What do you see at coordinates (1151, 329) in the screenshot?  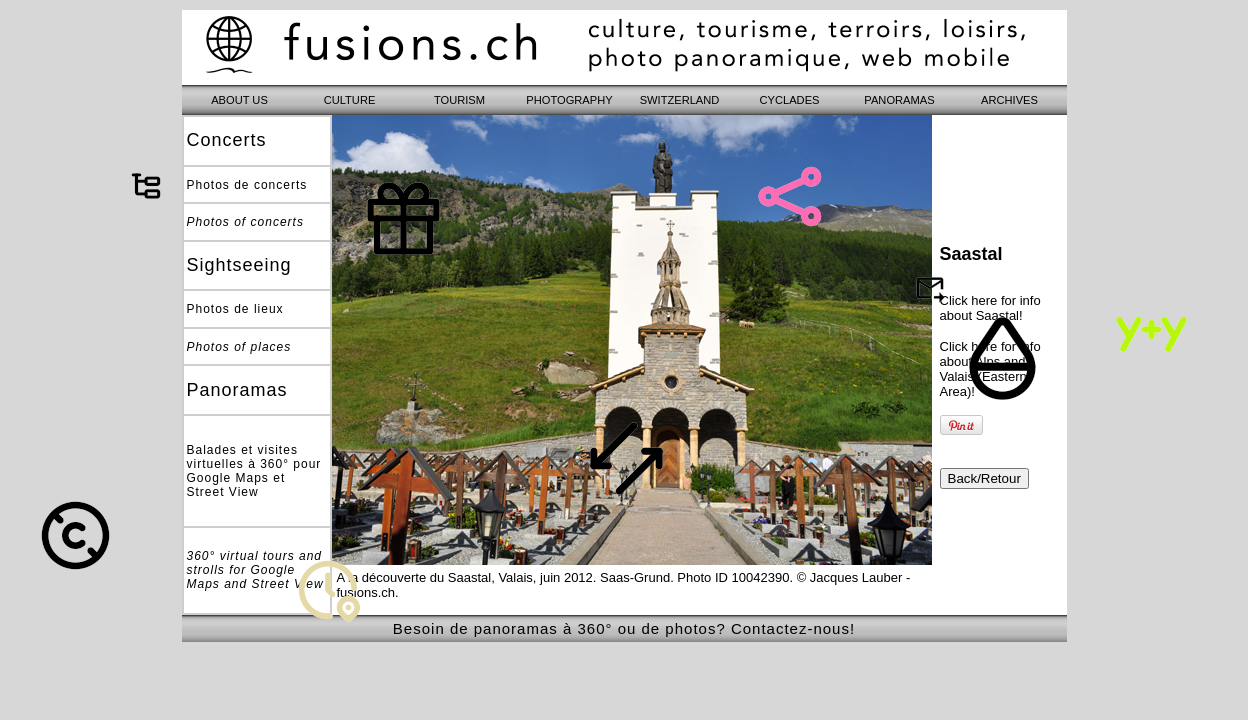 I see `mathematical expression or formula input` at bounding box center [1151, 329].